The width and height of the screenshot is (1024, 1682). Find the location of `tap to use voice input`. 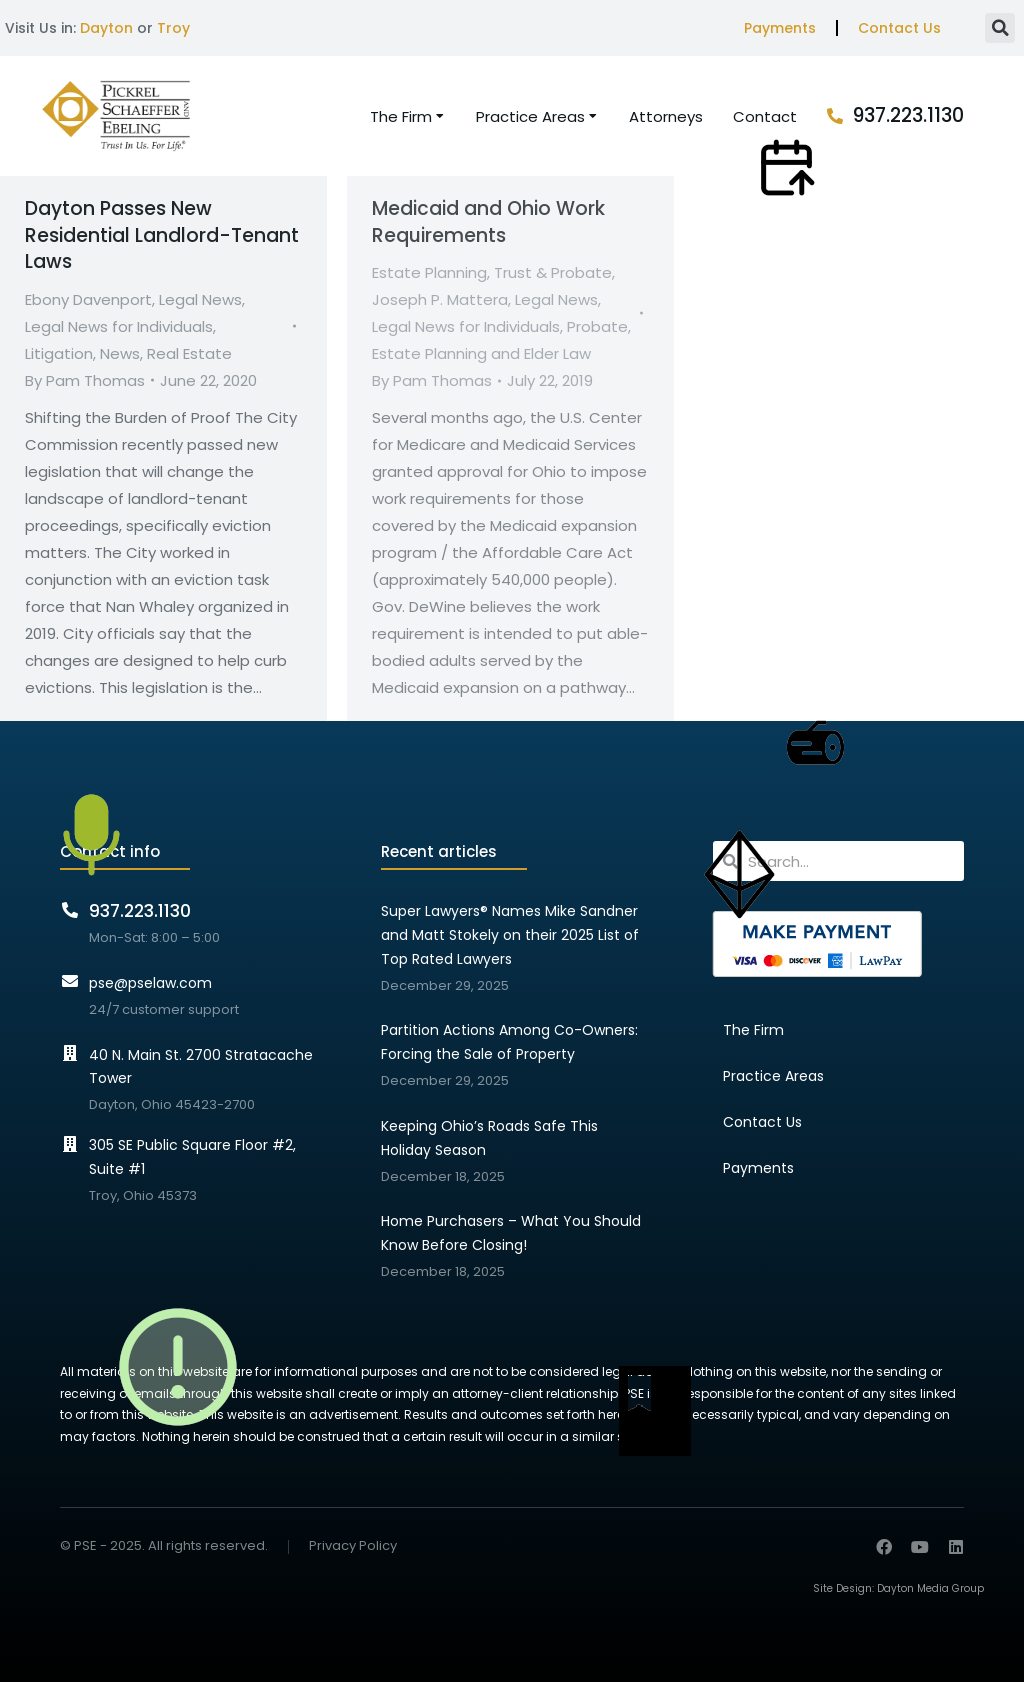

tap to use voice input is located at coordinates (91, 833).